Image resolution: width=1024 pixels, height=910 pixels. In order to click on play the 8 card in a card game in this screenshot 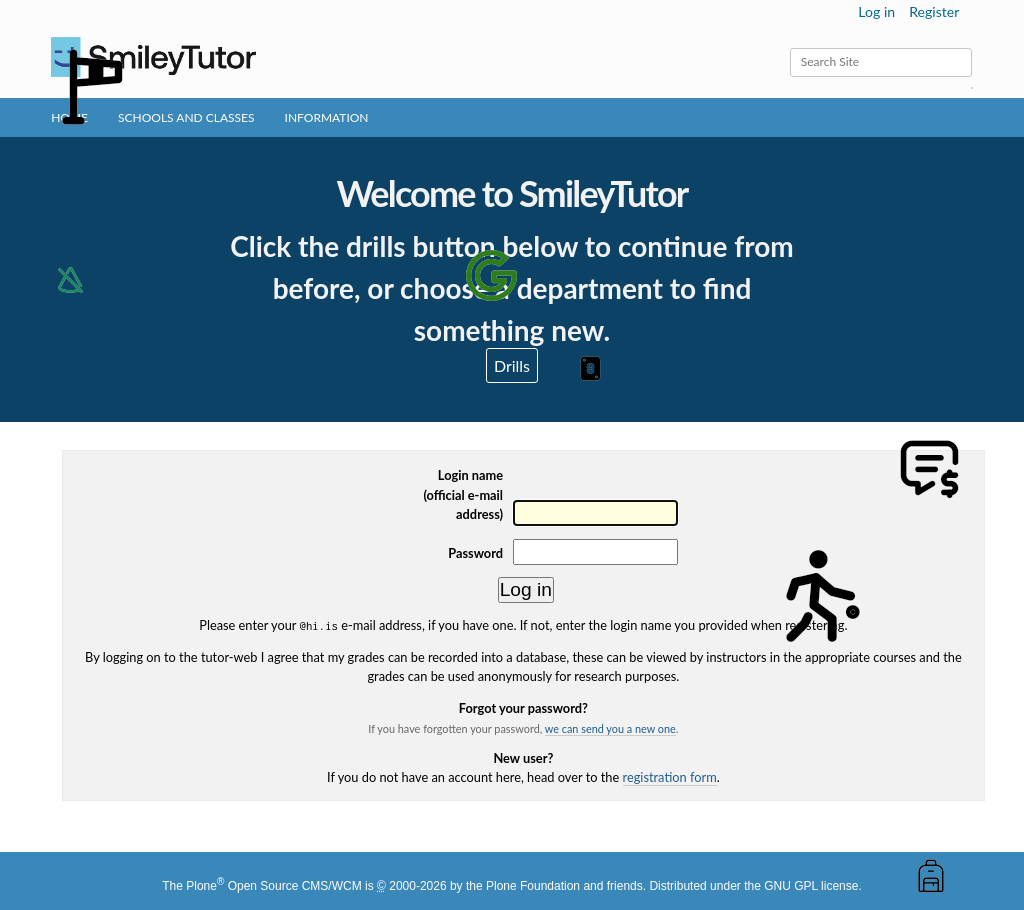, I will do `click(590, 368)`.